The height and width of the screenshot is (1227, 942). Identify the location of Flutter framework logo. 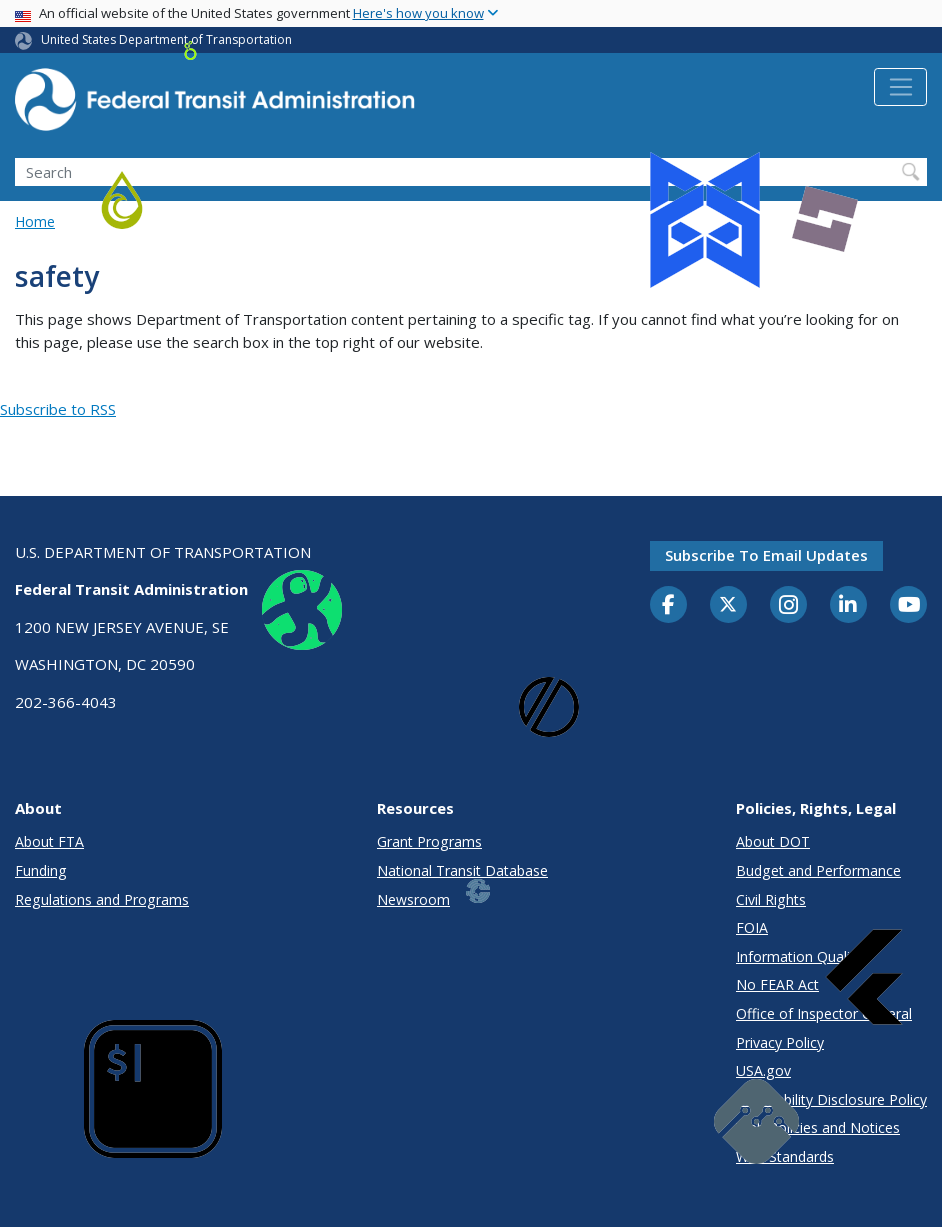
(866, 977).